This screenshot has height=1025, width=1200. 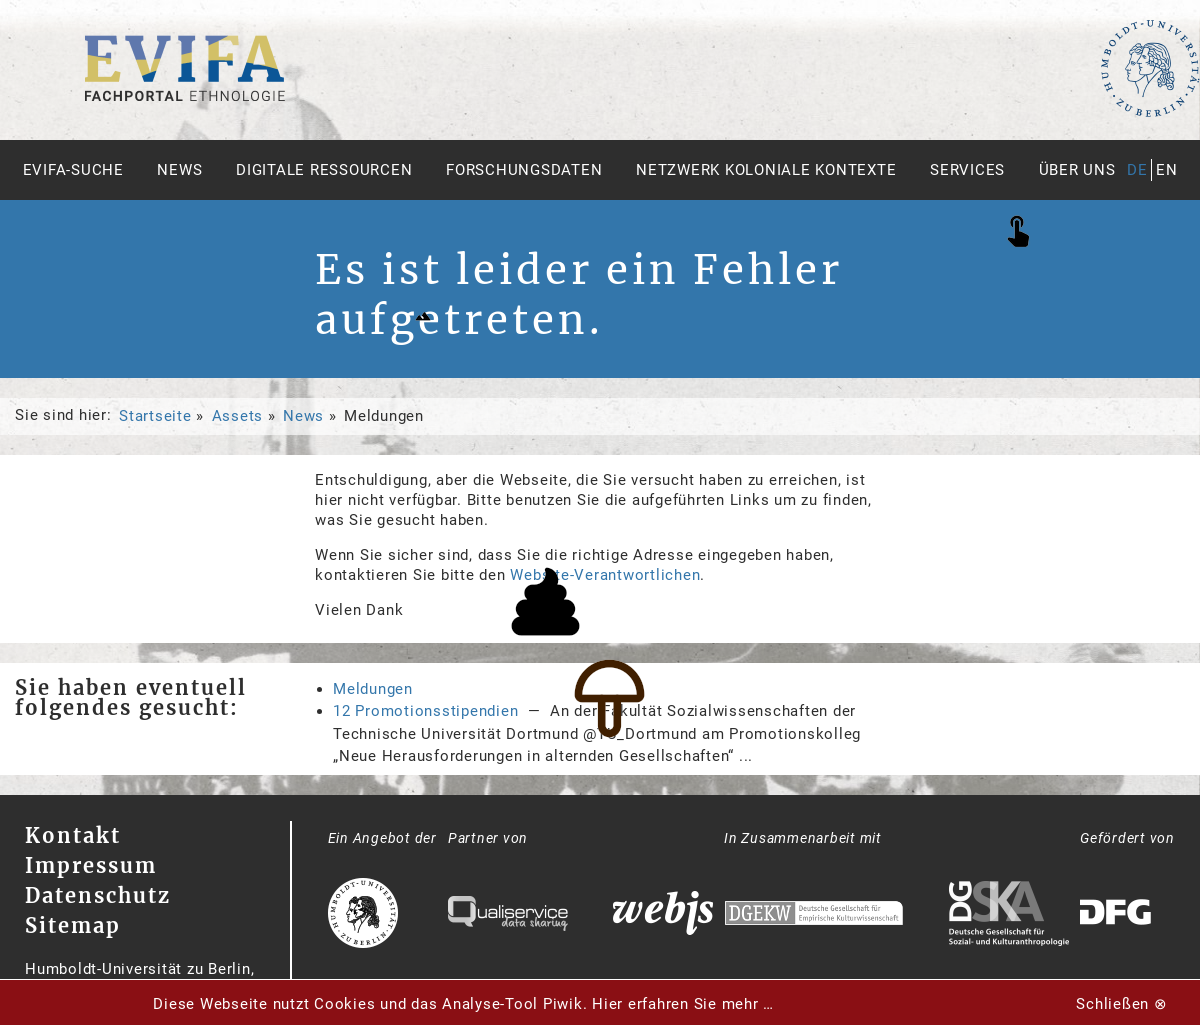 What do you see at coordinates (609, 698) in the screenshot?
I see `browse fungi or mushroom identification` at bounding box center [609, 698].